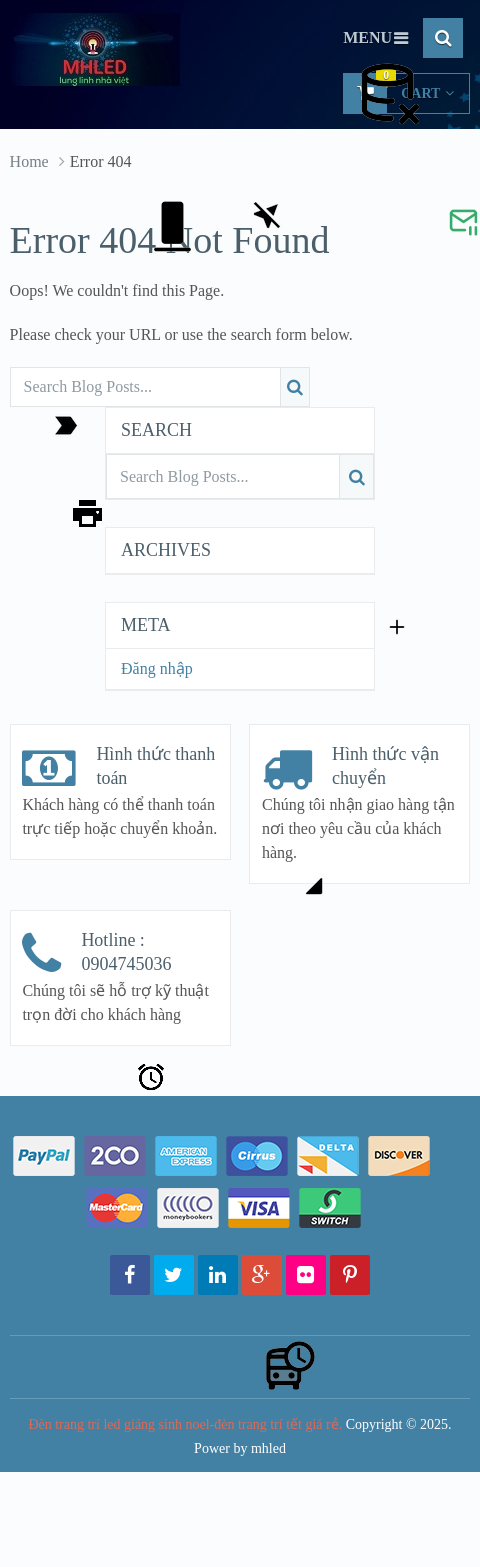 This screenshot has width=480, height=1567. What do you see at coordinates (65, 425) in the screenshot?
I see `mark a message or item as important` at bounding box center [65, 425].